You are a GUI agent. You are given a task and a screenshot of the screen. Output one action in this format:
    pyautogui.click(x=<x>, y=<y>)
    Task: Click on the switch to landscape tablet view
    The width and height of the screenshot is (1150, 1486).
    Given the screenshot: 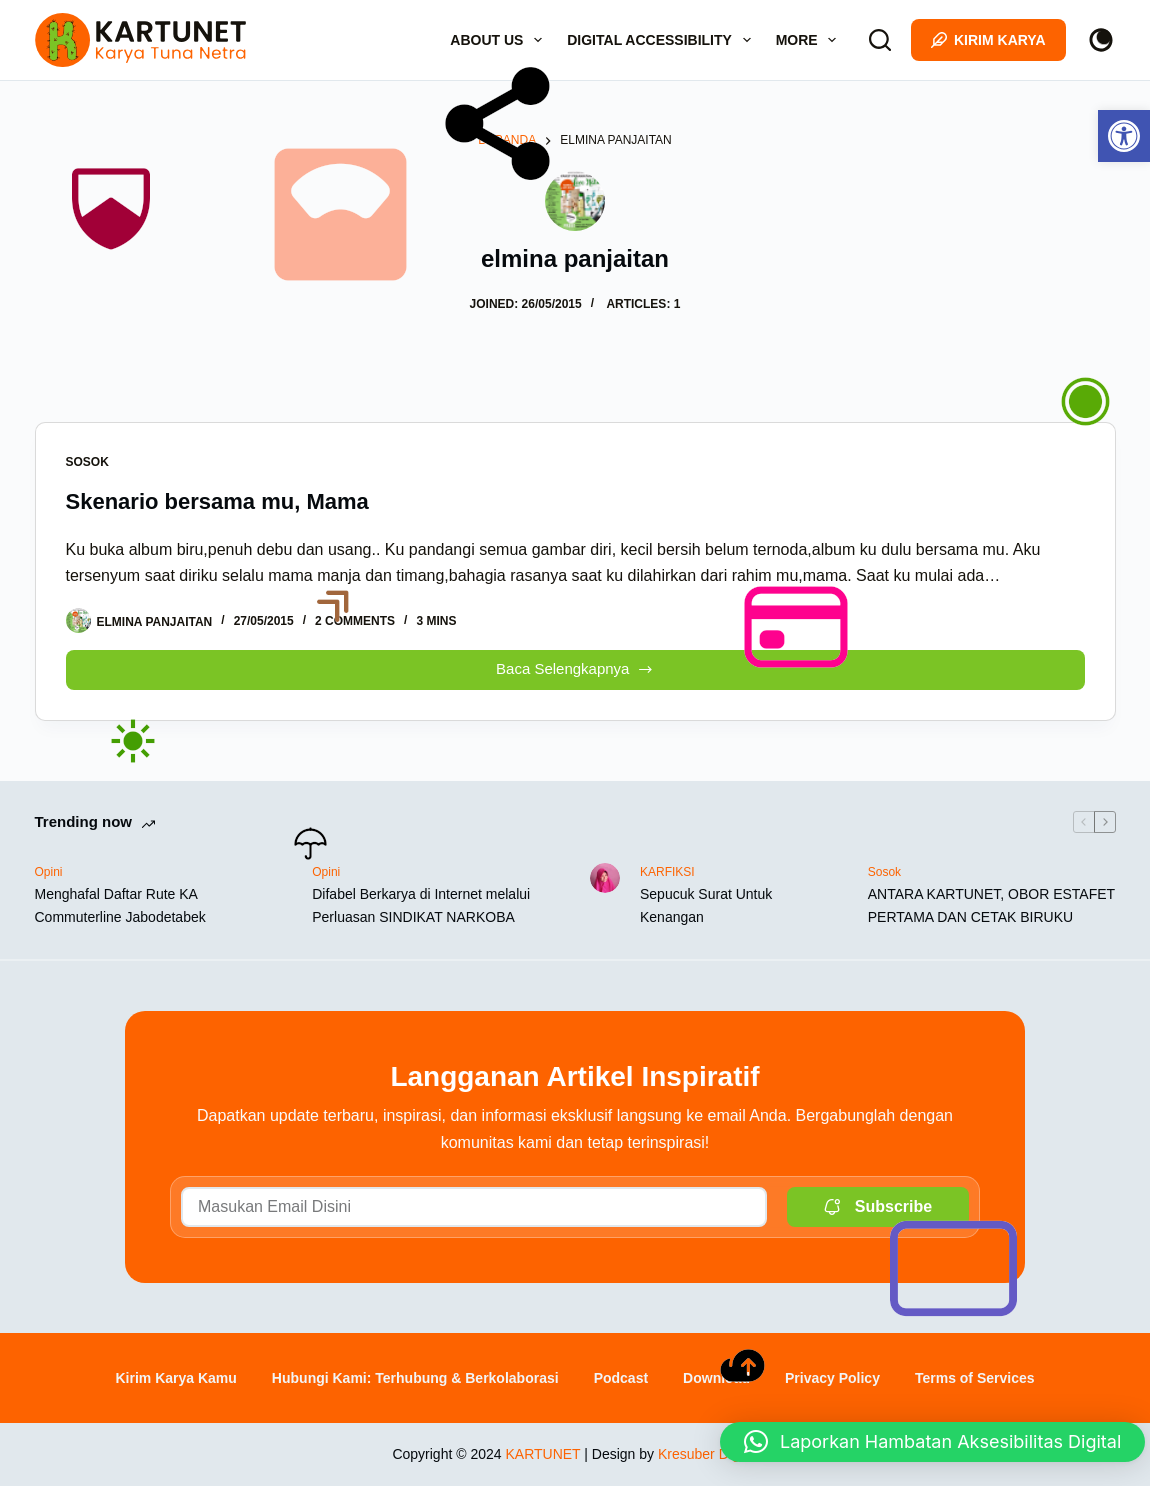 What is the action you would take?
    pyautogui.click(x=953, y=1268)
    